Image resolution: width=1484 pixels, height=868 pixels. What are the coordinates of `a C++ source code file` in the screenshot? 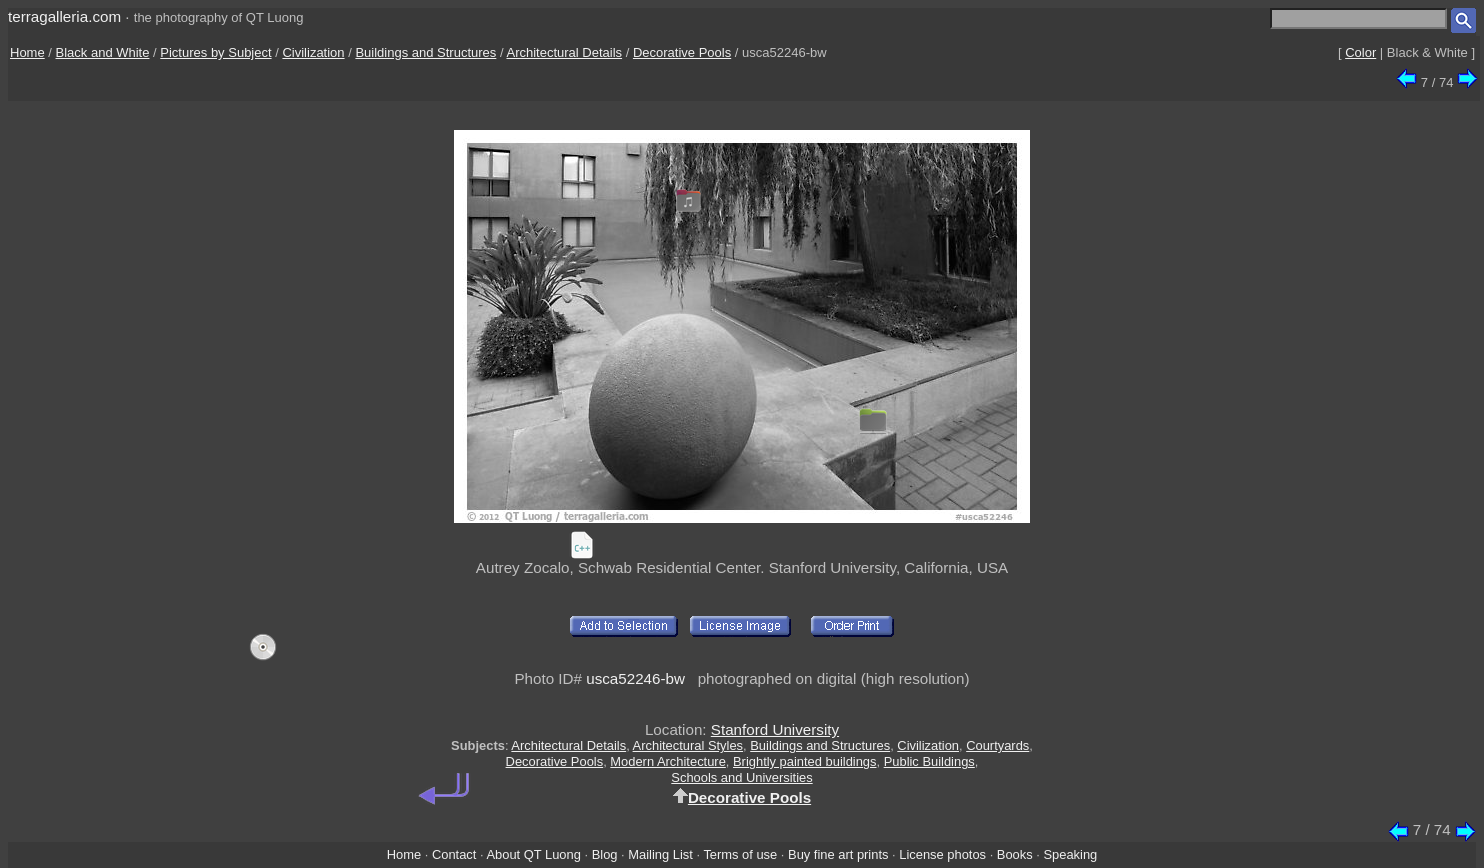 It's located at (582, 545).